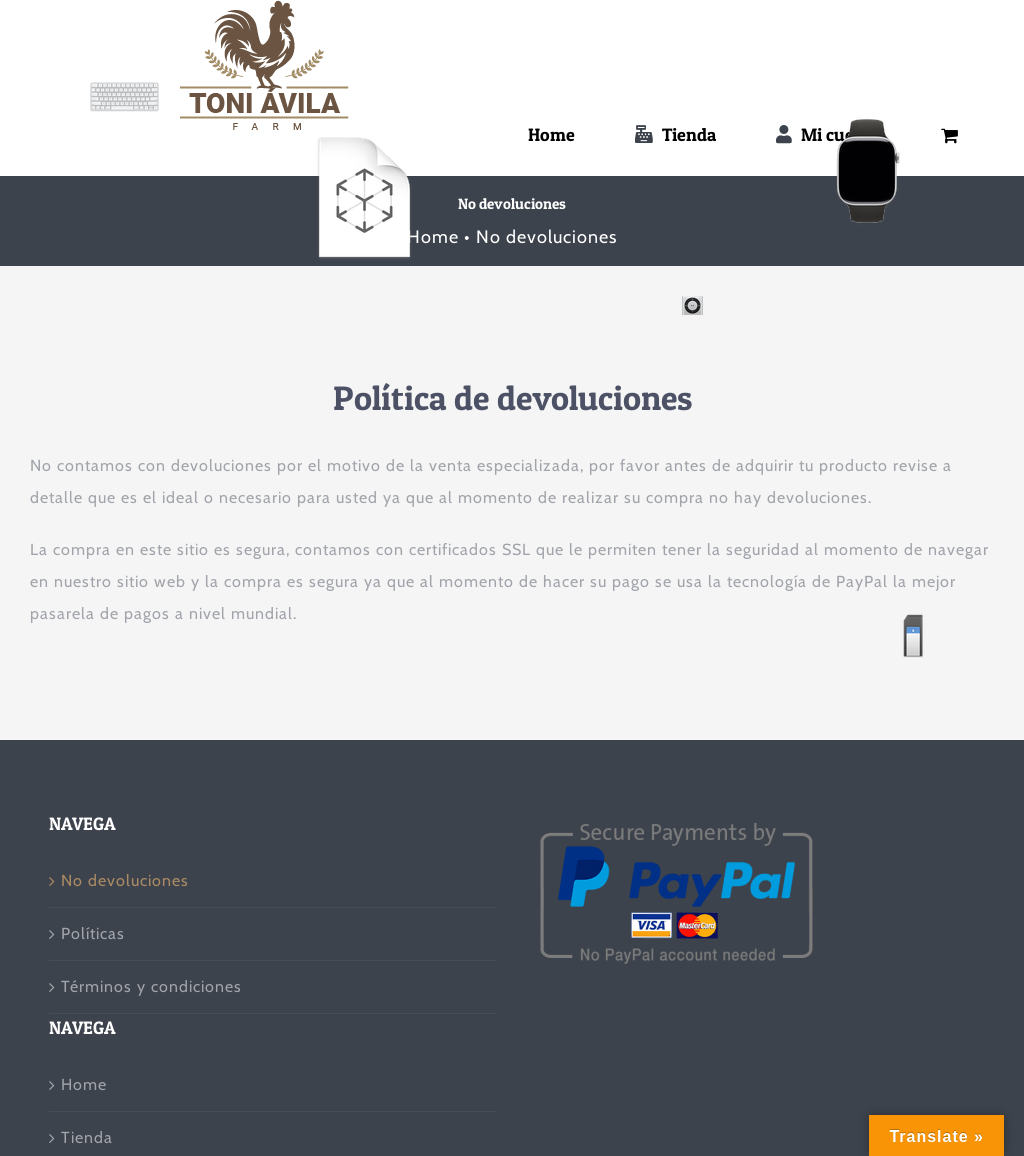 The width and height of the screenshot is (1024, 1156). What do you see at coordinates (124, 96) in the screenshot?
I see `connect a bluetooth keyboard` at bounding box center [124, 96].